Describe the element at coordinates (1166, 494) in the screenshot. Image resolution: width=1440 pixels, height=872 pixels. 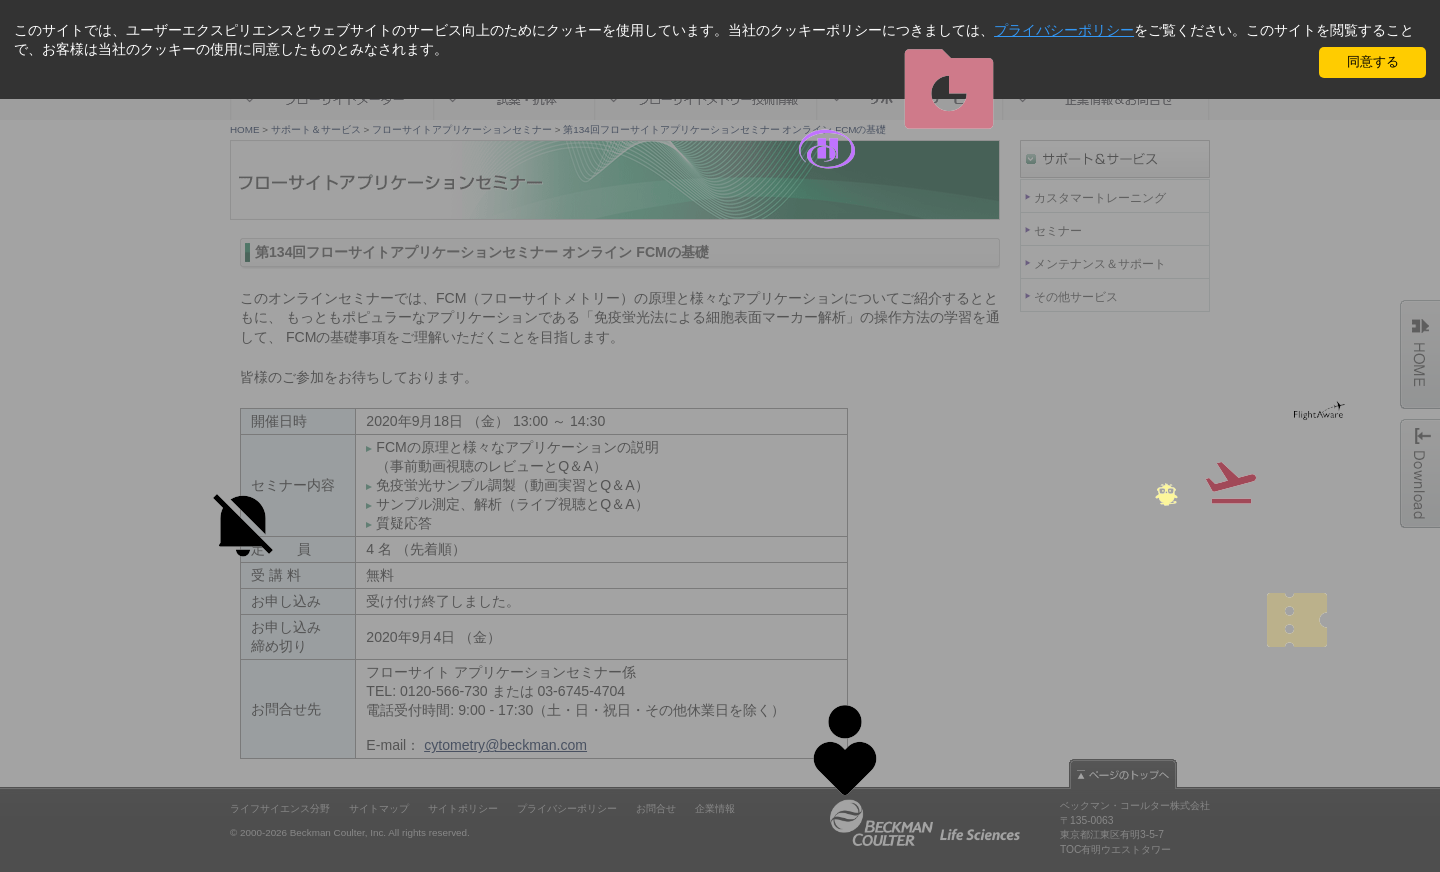
I see `earlybirds brand logo` at that location.